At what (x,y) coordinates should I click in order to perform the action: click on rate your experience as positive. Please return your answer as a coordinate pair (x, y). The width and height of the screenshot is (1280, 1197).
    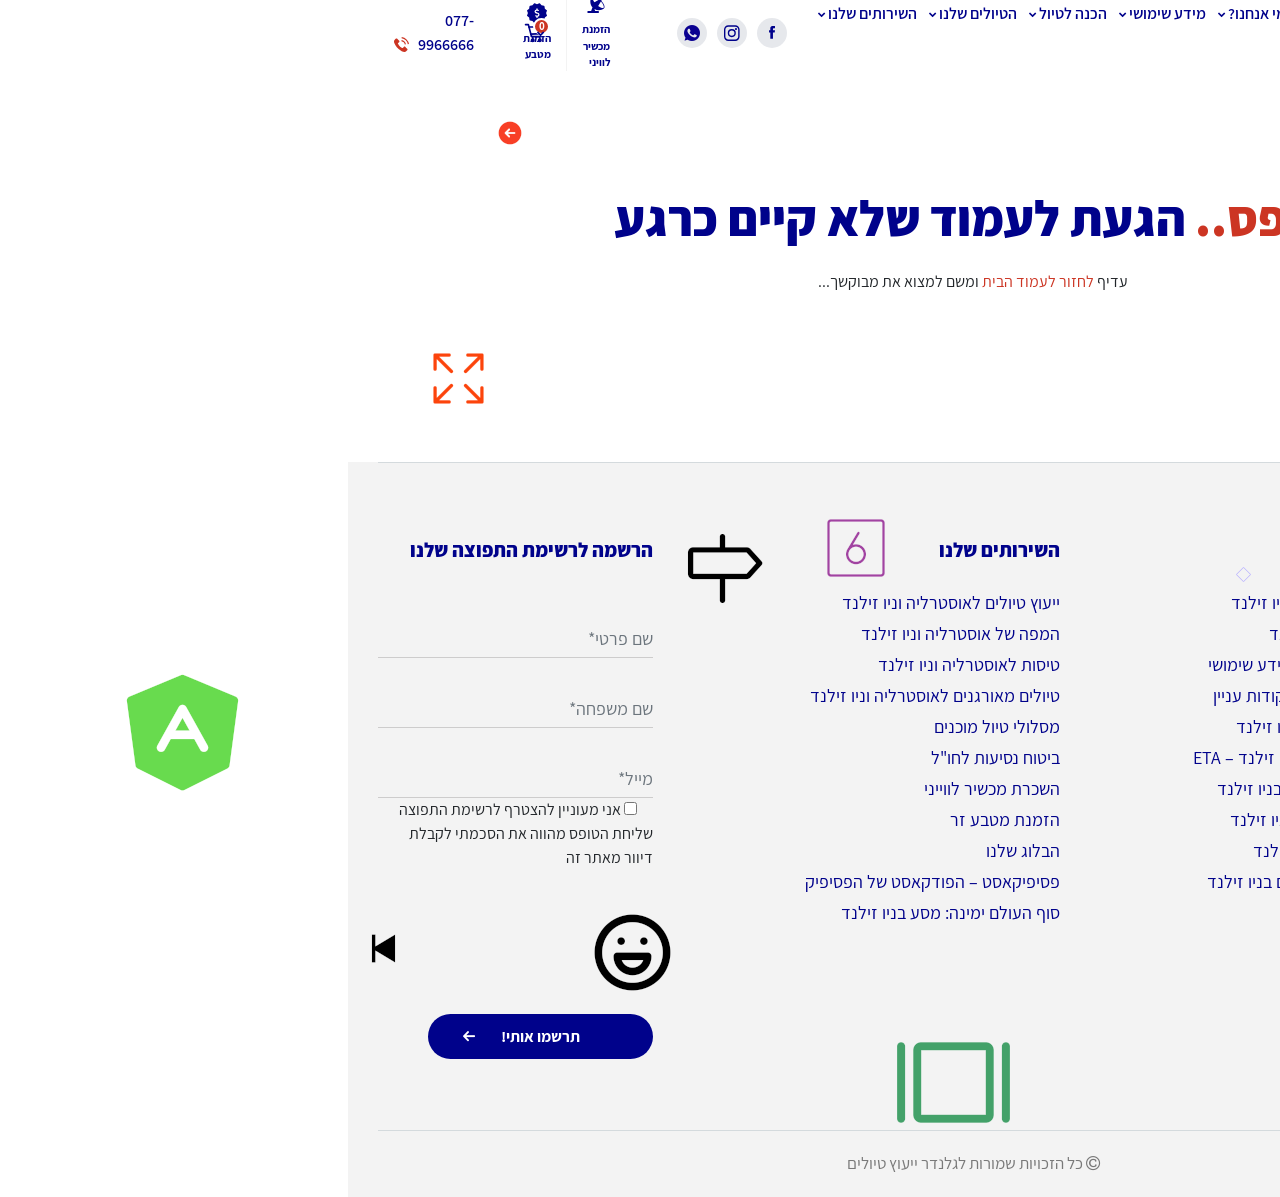
    Looking at the image, I should click on (632, 952).